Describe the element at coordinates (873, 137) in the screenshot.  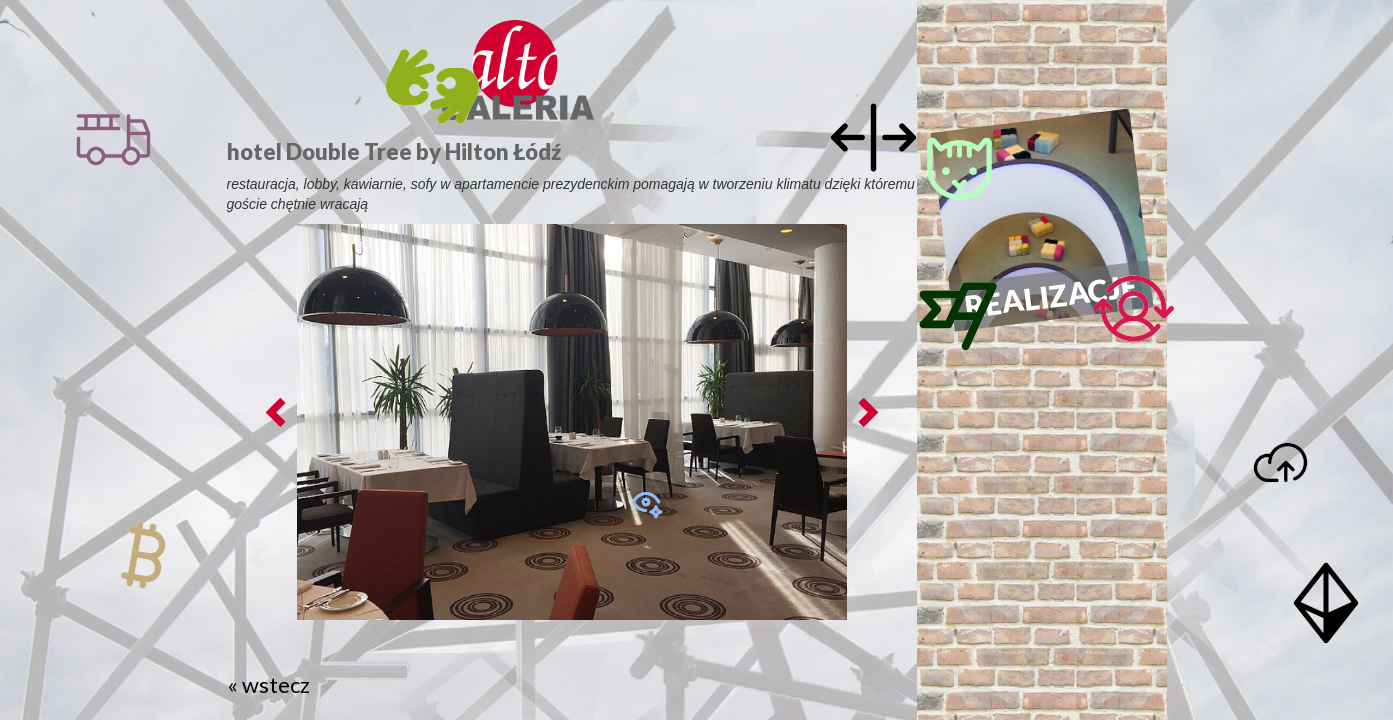
I see `expand content horizontally` at that location.